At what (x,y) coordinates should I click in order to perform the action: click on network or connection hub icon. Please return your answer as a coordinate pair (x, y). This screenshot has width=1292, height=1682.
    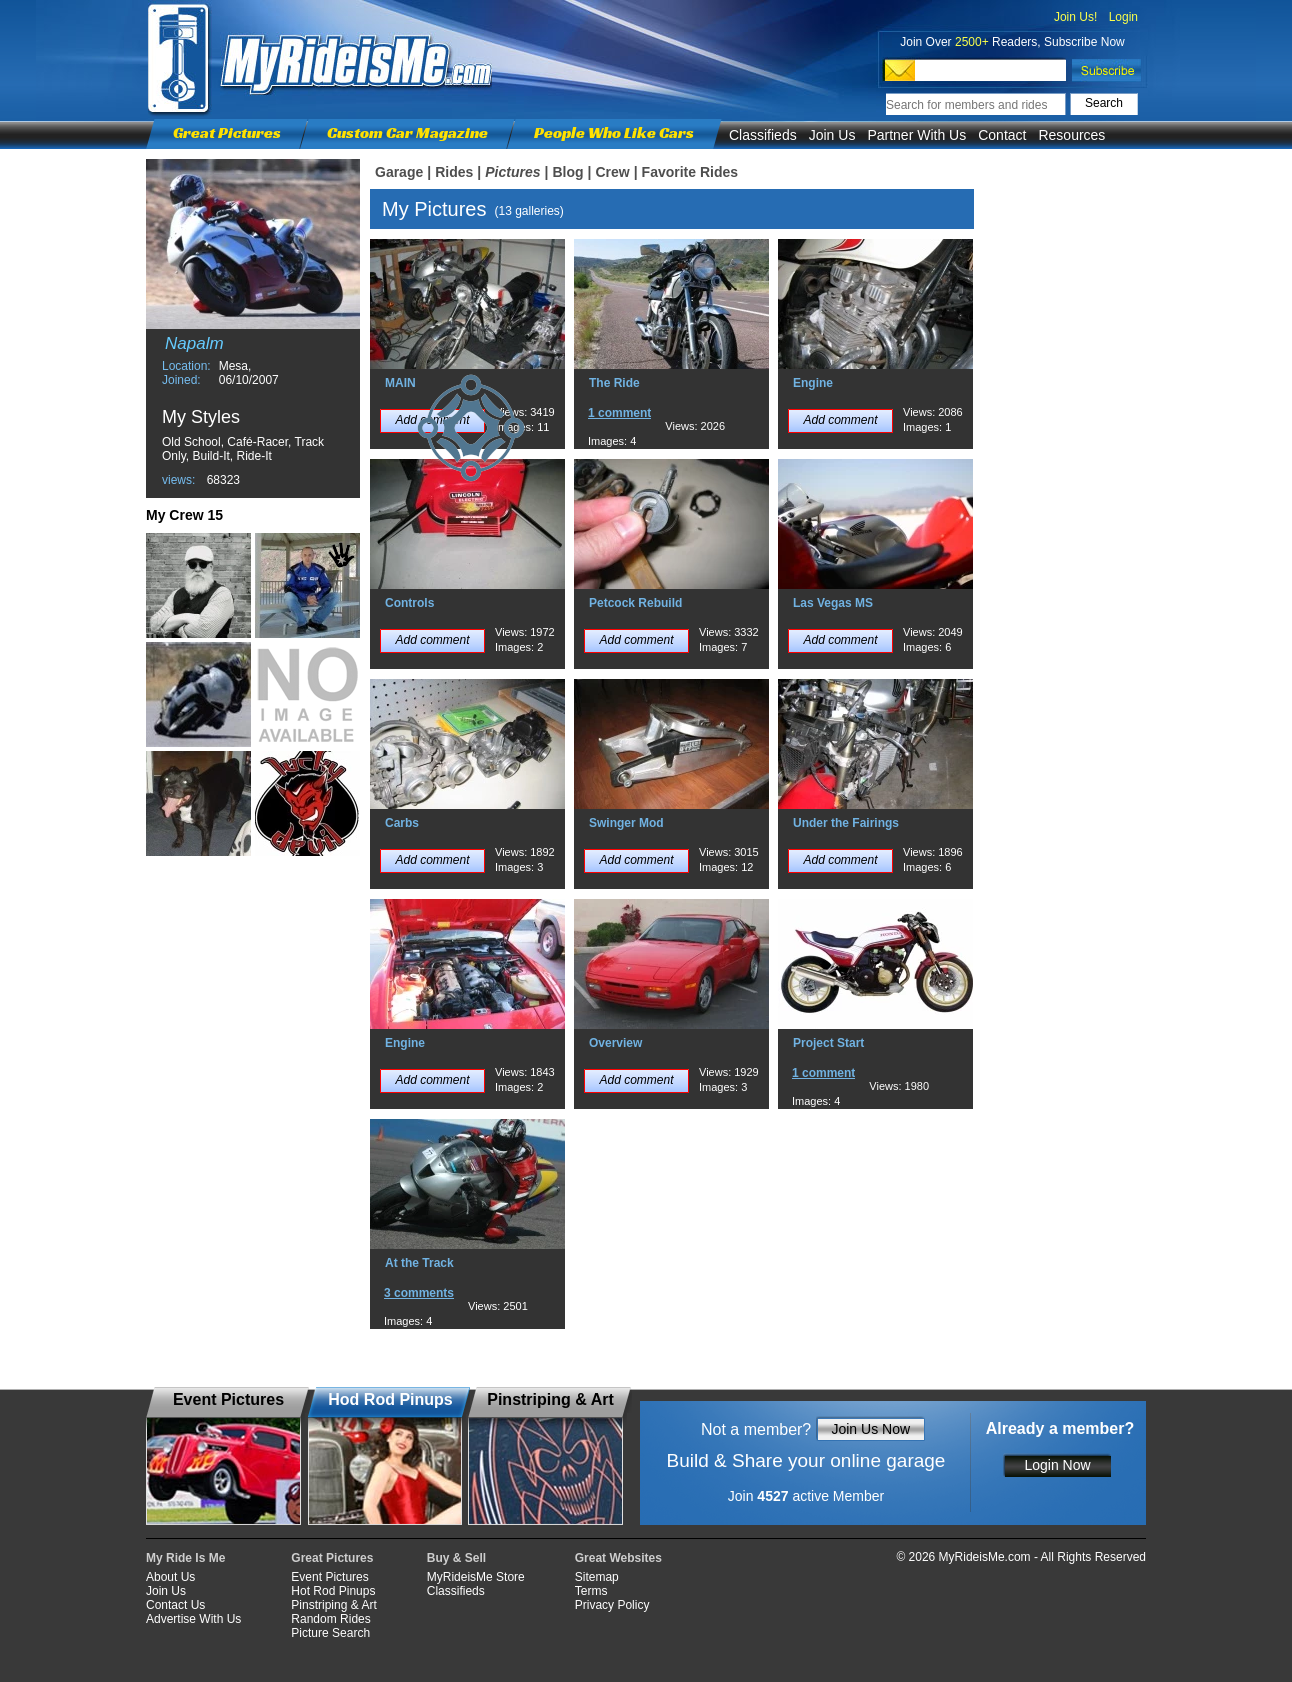
    Looking at the image, I should click on (471, 428).